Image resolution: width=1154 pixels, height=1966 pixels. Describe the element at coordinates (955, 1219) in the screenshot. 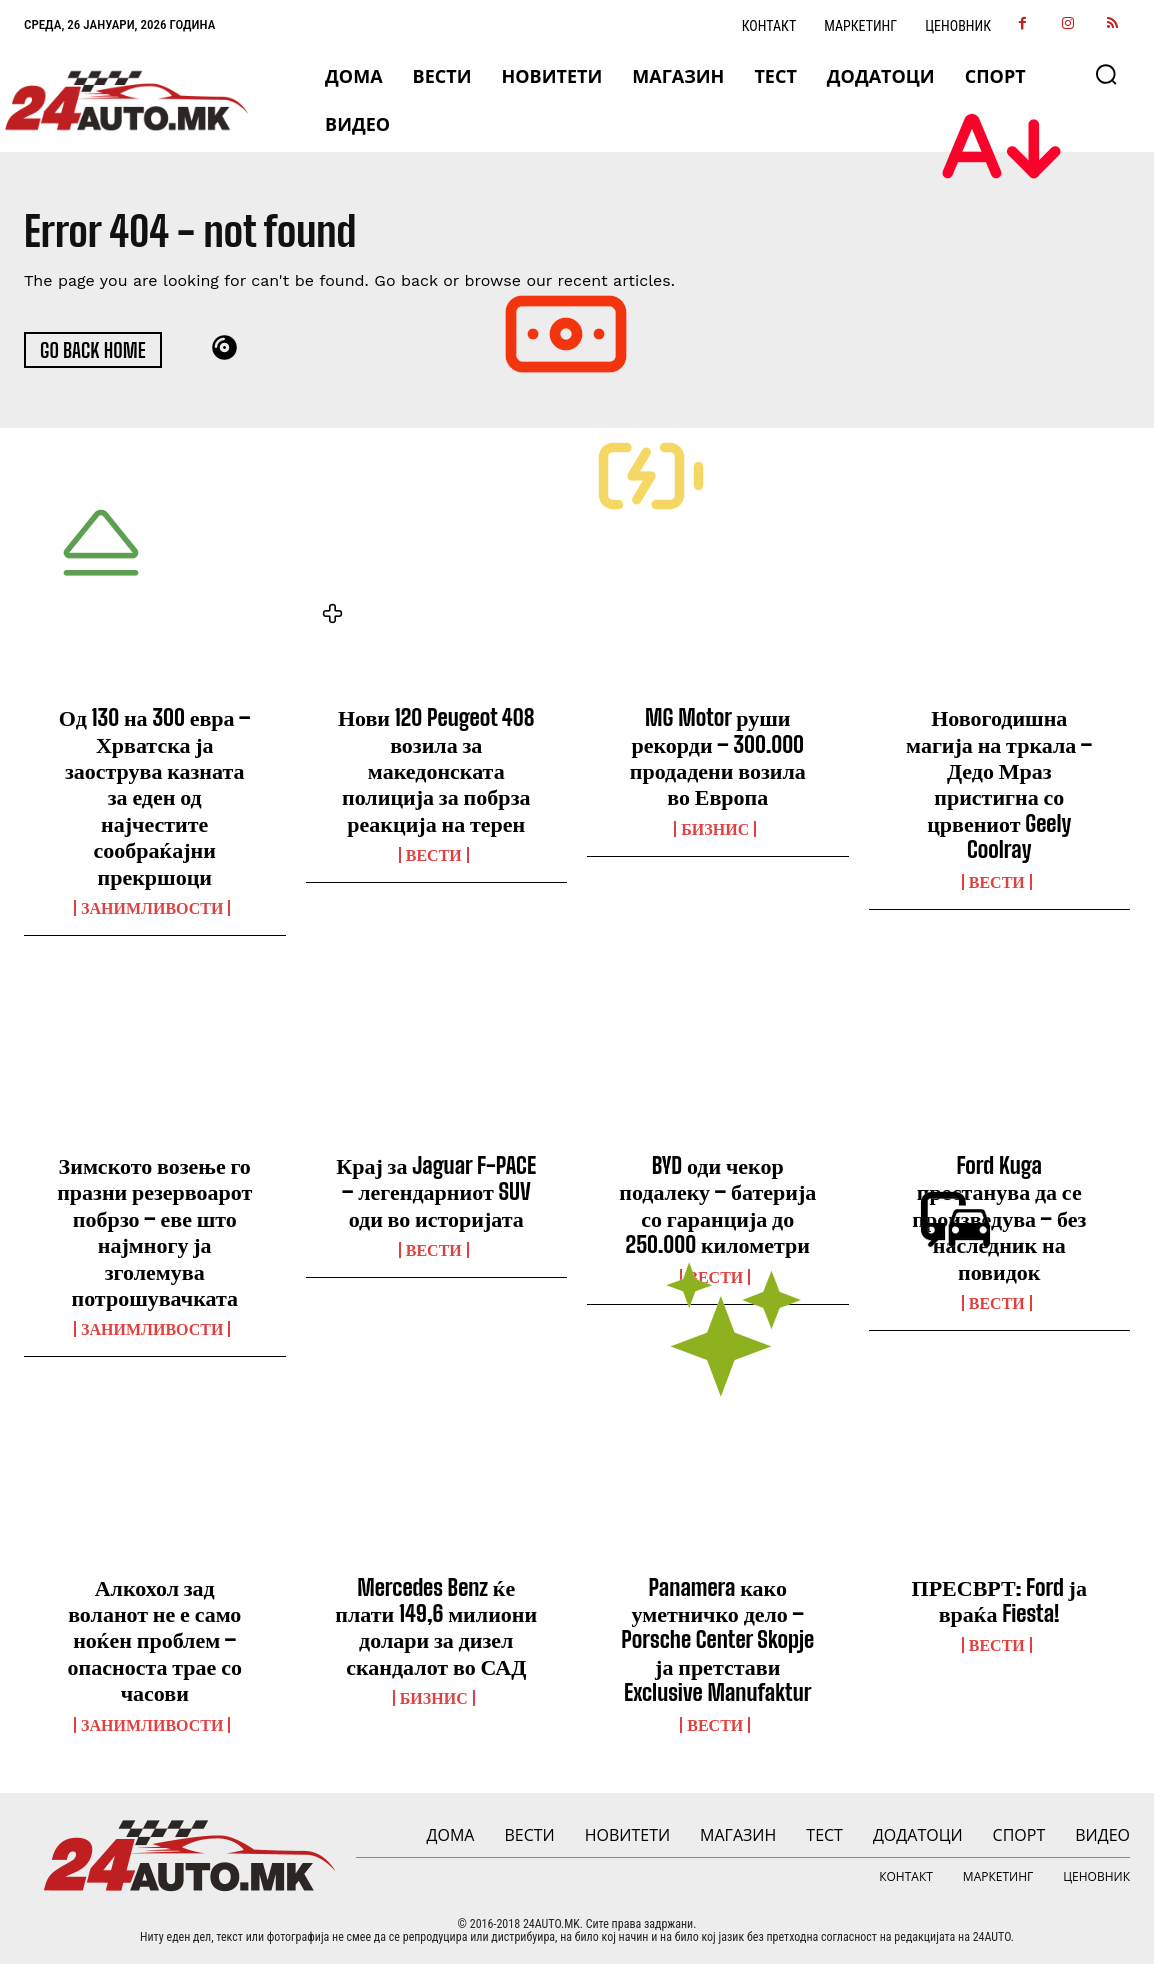

I see `view commute options` at that location.